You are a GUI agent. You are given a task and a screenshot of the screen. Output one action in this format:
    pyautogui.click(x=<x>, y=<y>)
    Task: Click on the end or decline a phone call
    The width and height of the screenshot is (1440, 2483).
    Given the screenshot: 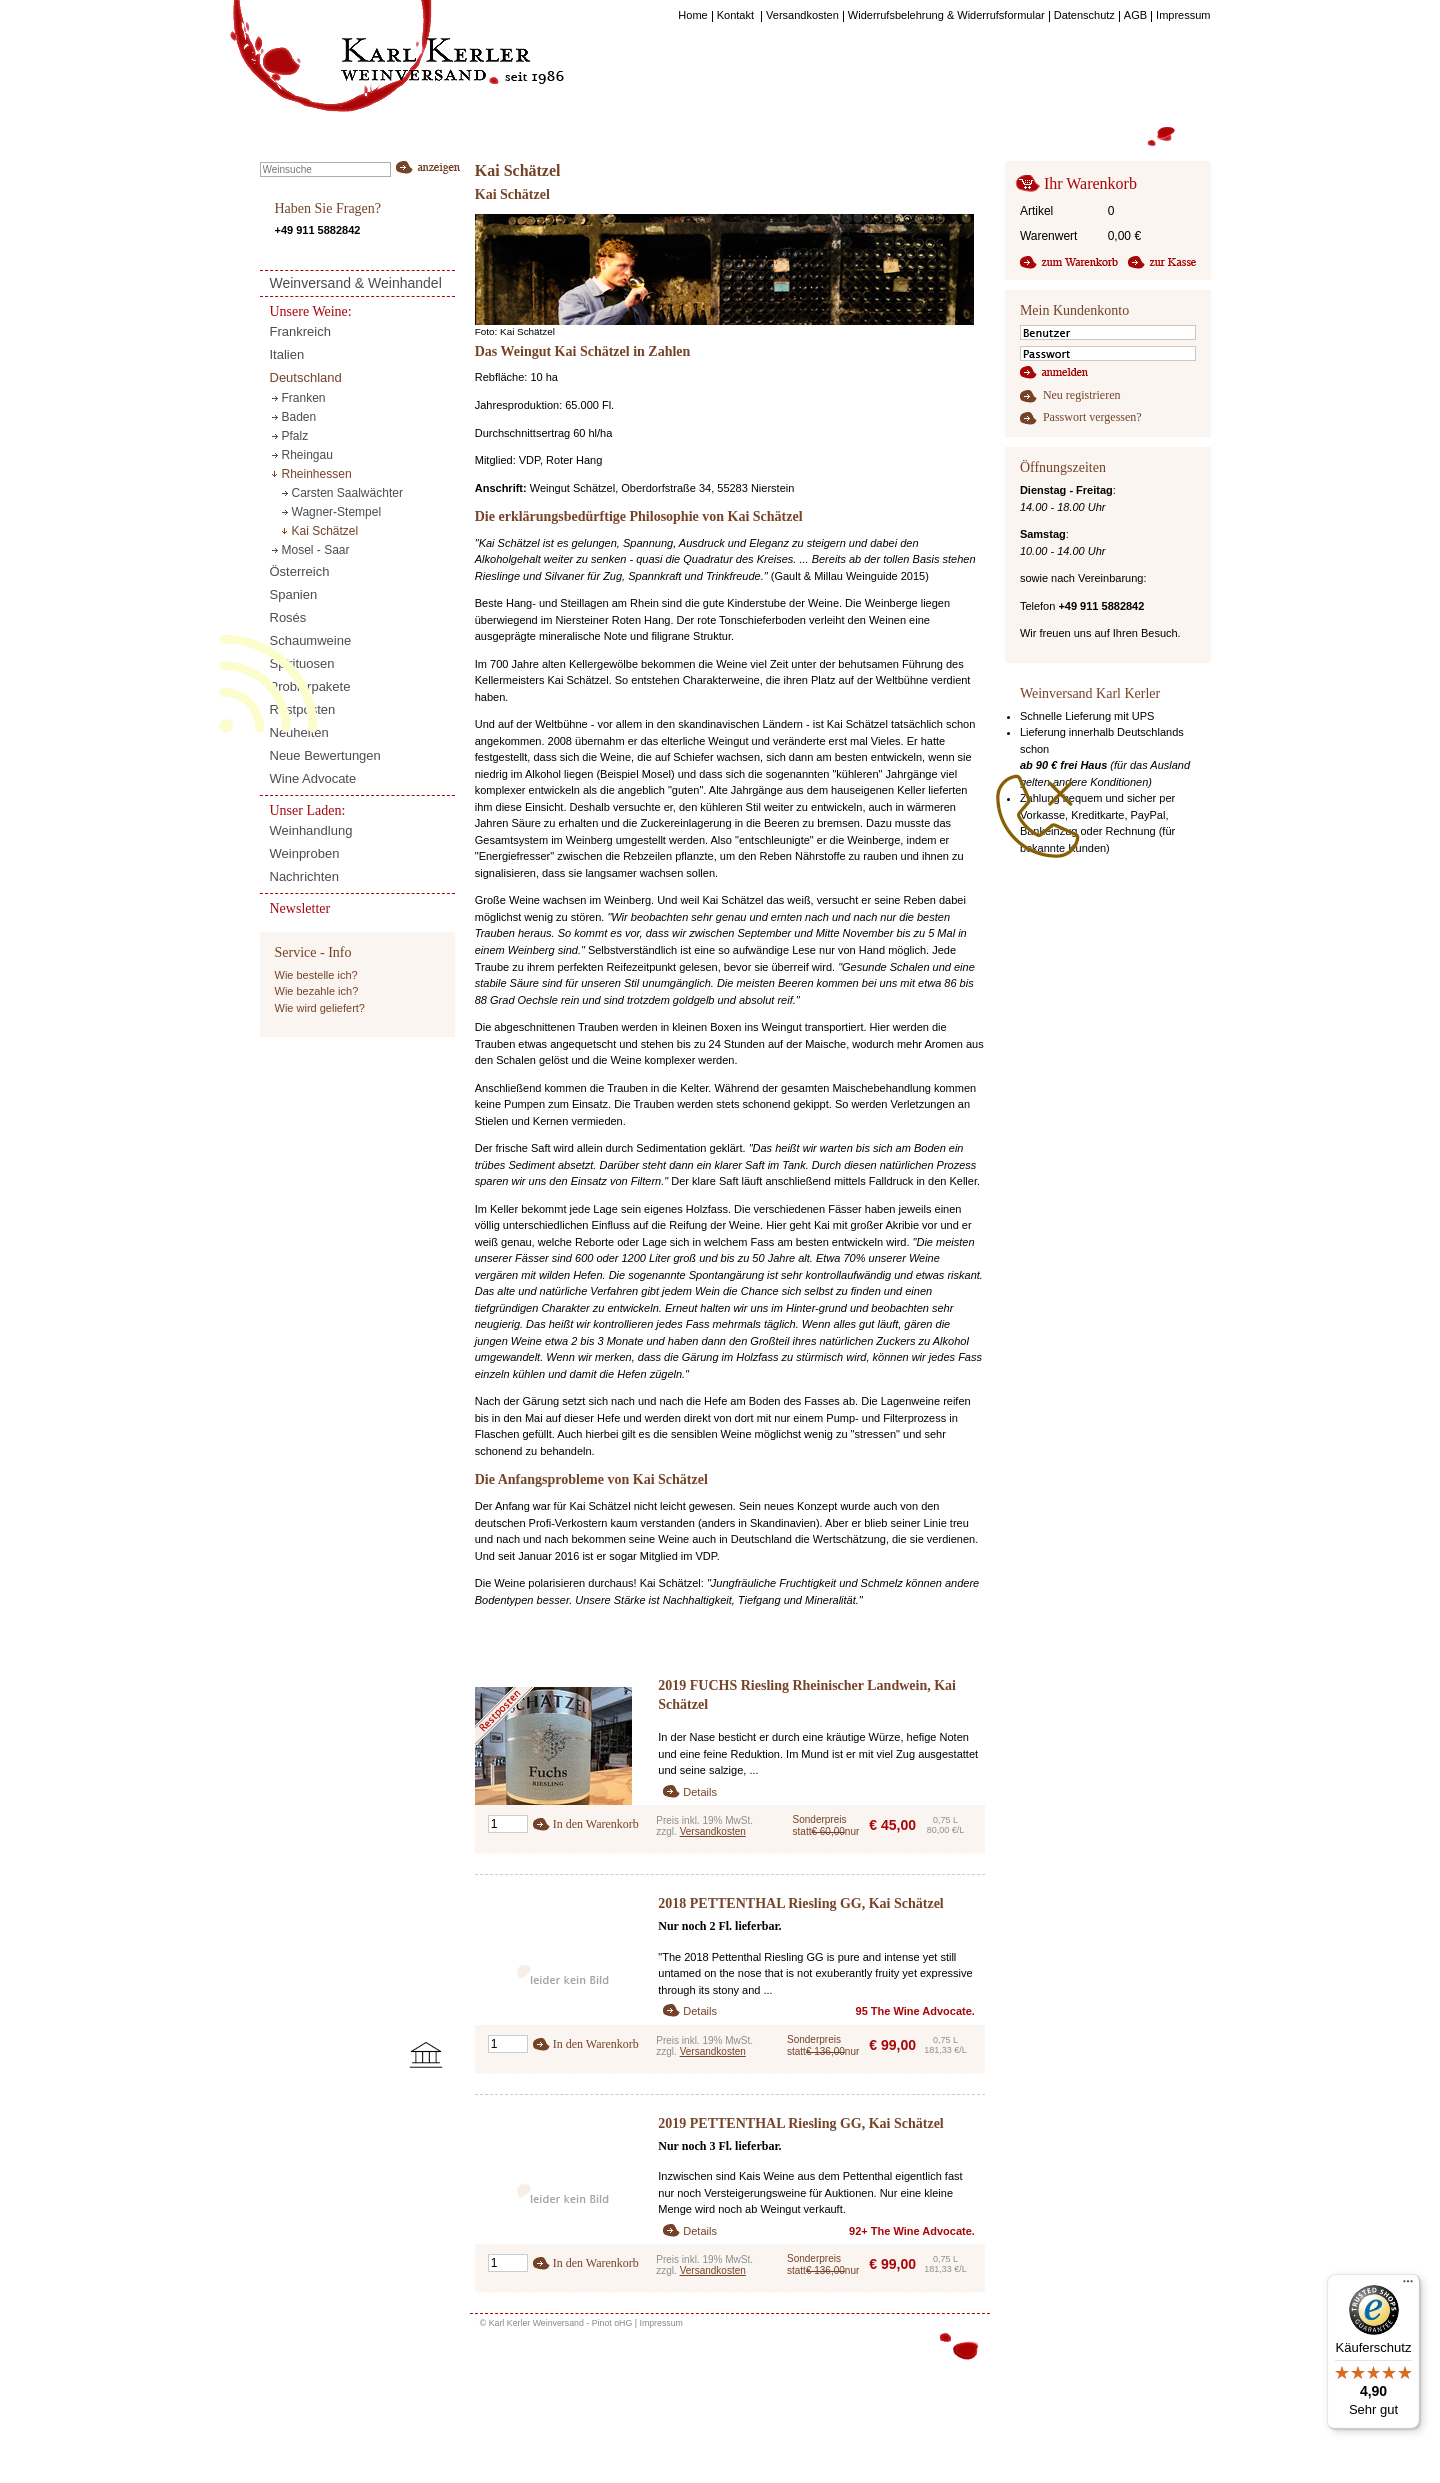 What is the action you would take?
    pyautogui.click(x=1039, y=814)
    